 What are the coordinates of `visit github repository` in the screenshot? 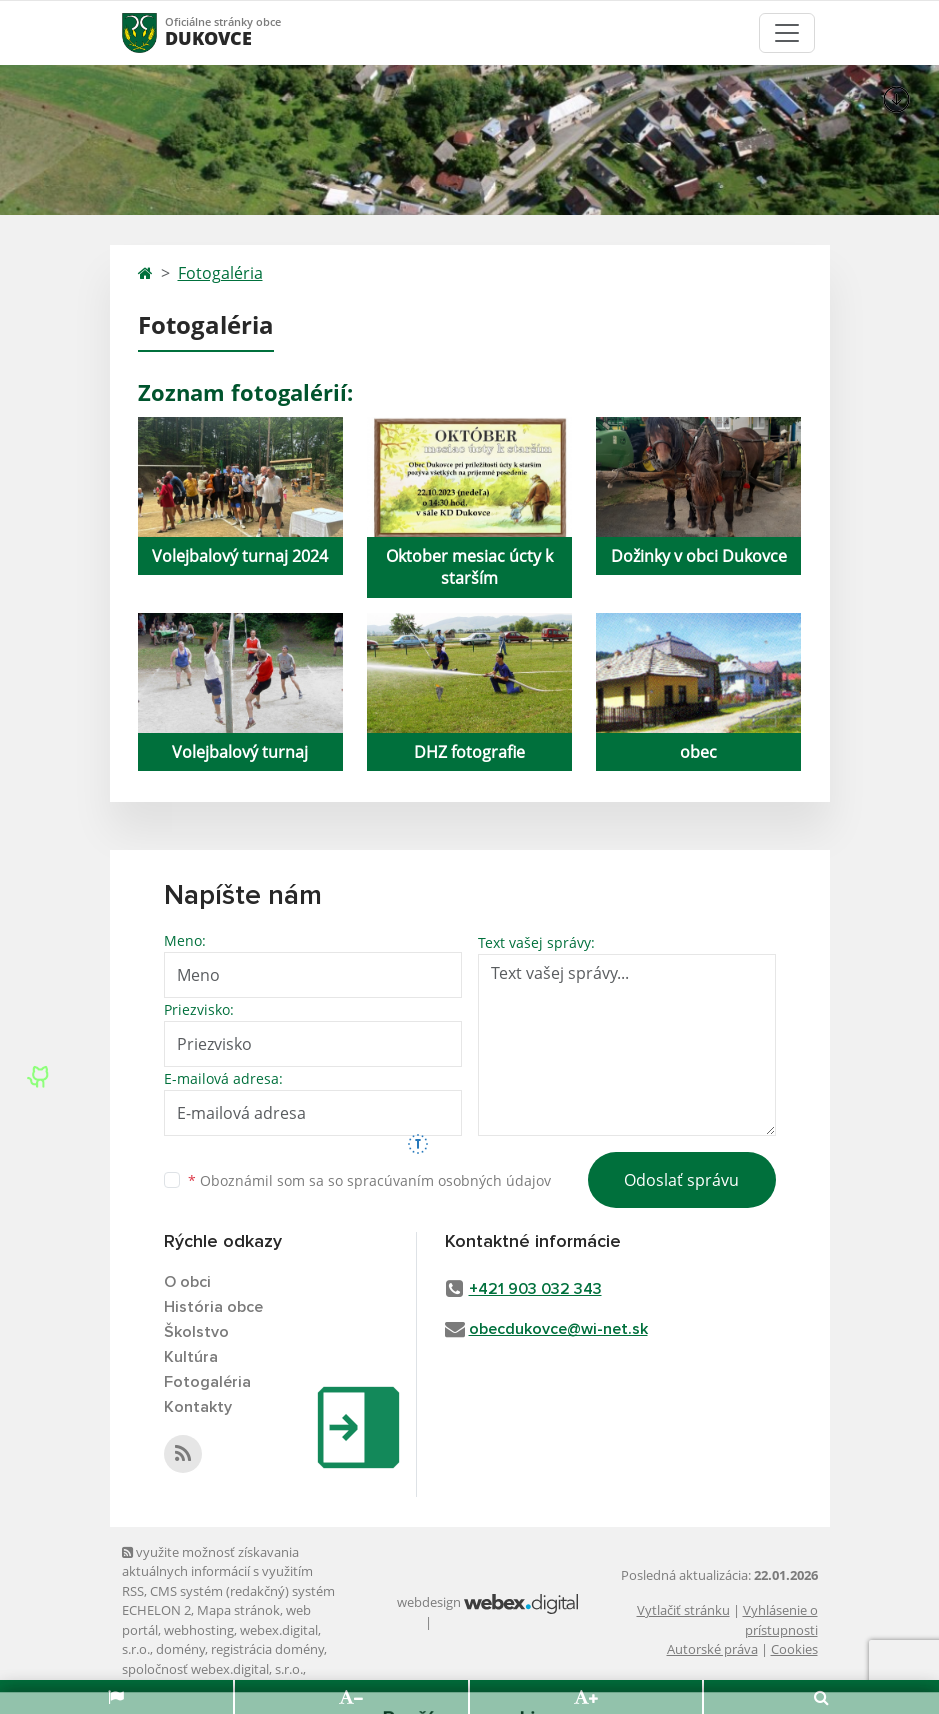 It's located at (39, 1076).